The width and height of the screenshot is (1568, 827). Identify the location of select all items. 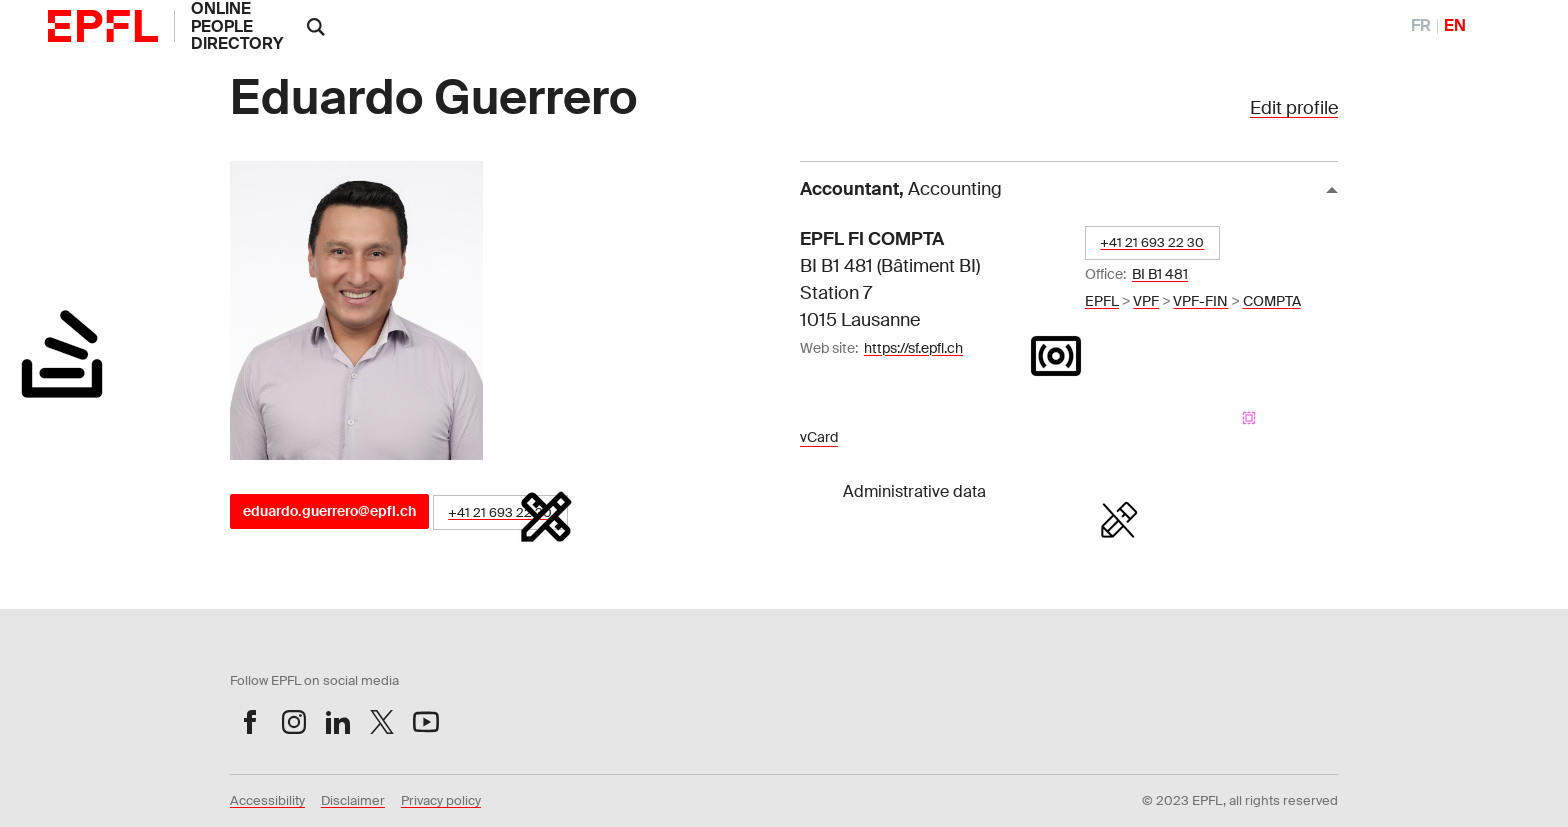
(1249, 418).